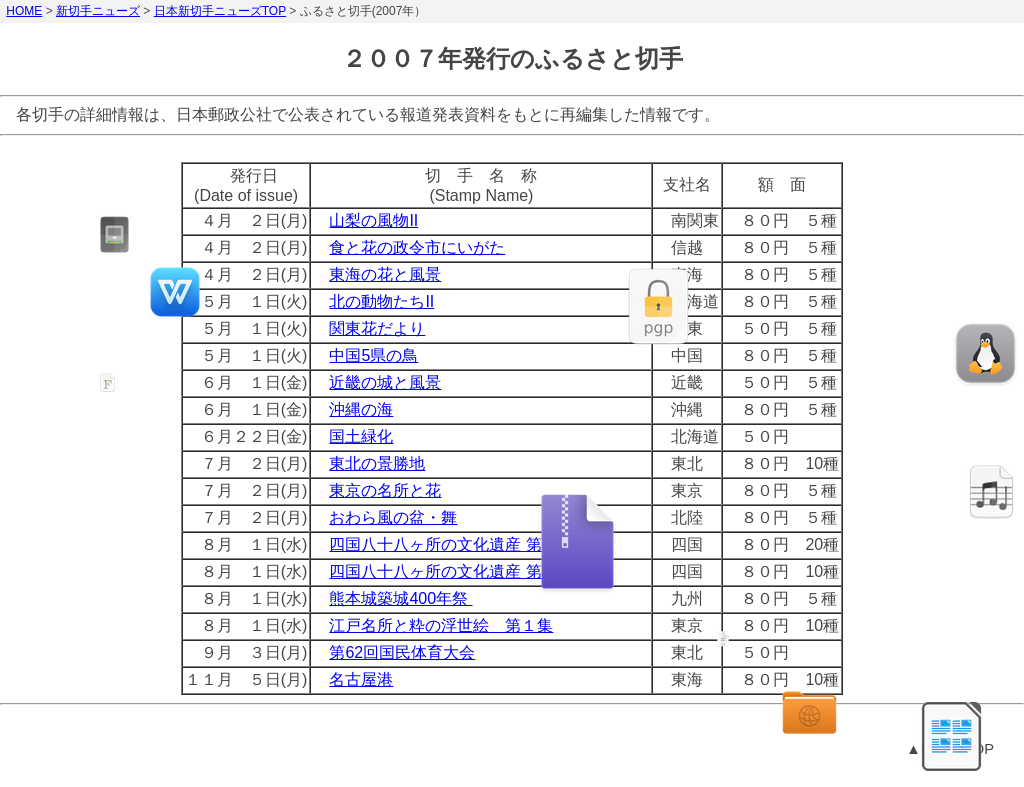 This screenshot has height=787, width=1024. I want to click on a fortran source code file, so click(107, 382).